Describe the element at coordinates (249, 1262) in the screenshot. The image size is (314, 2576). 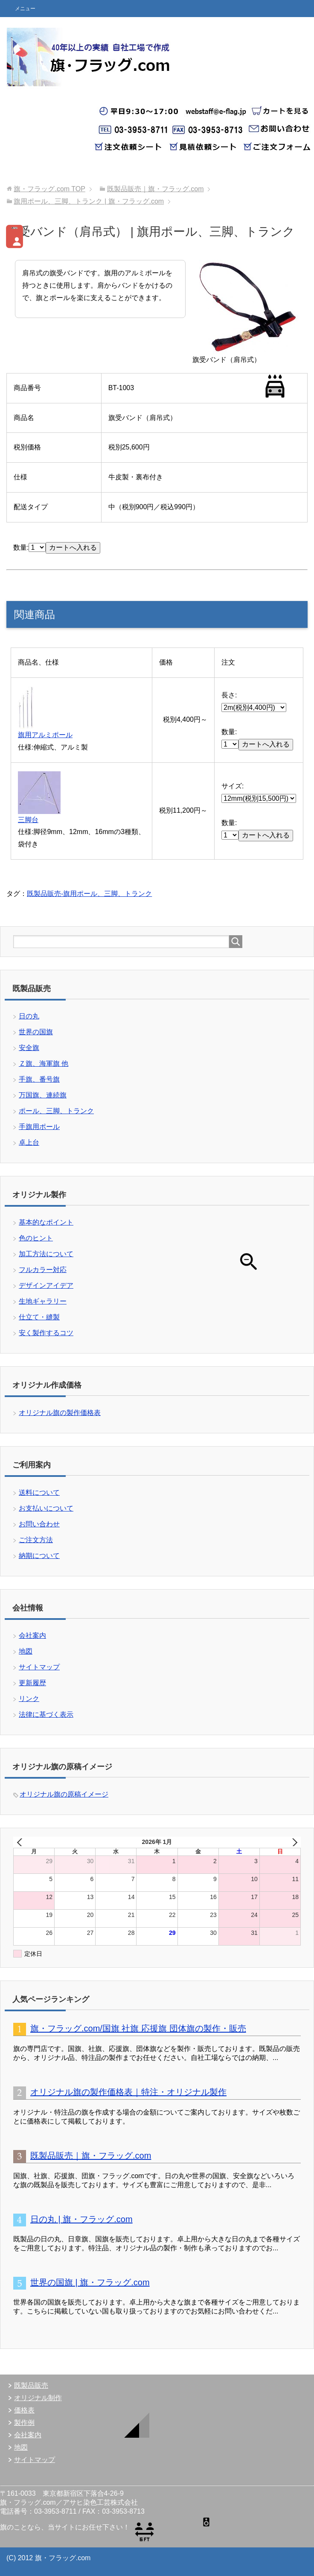
I see `zoom out of the current view` at that location.